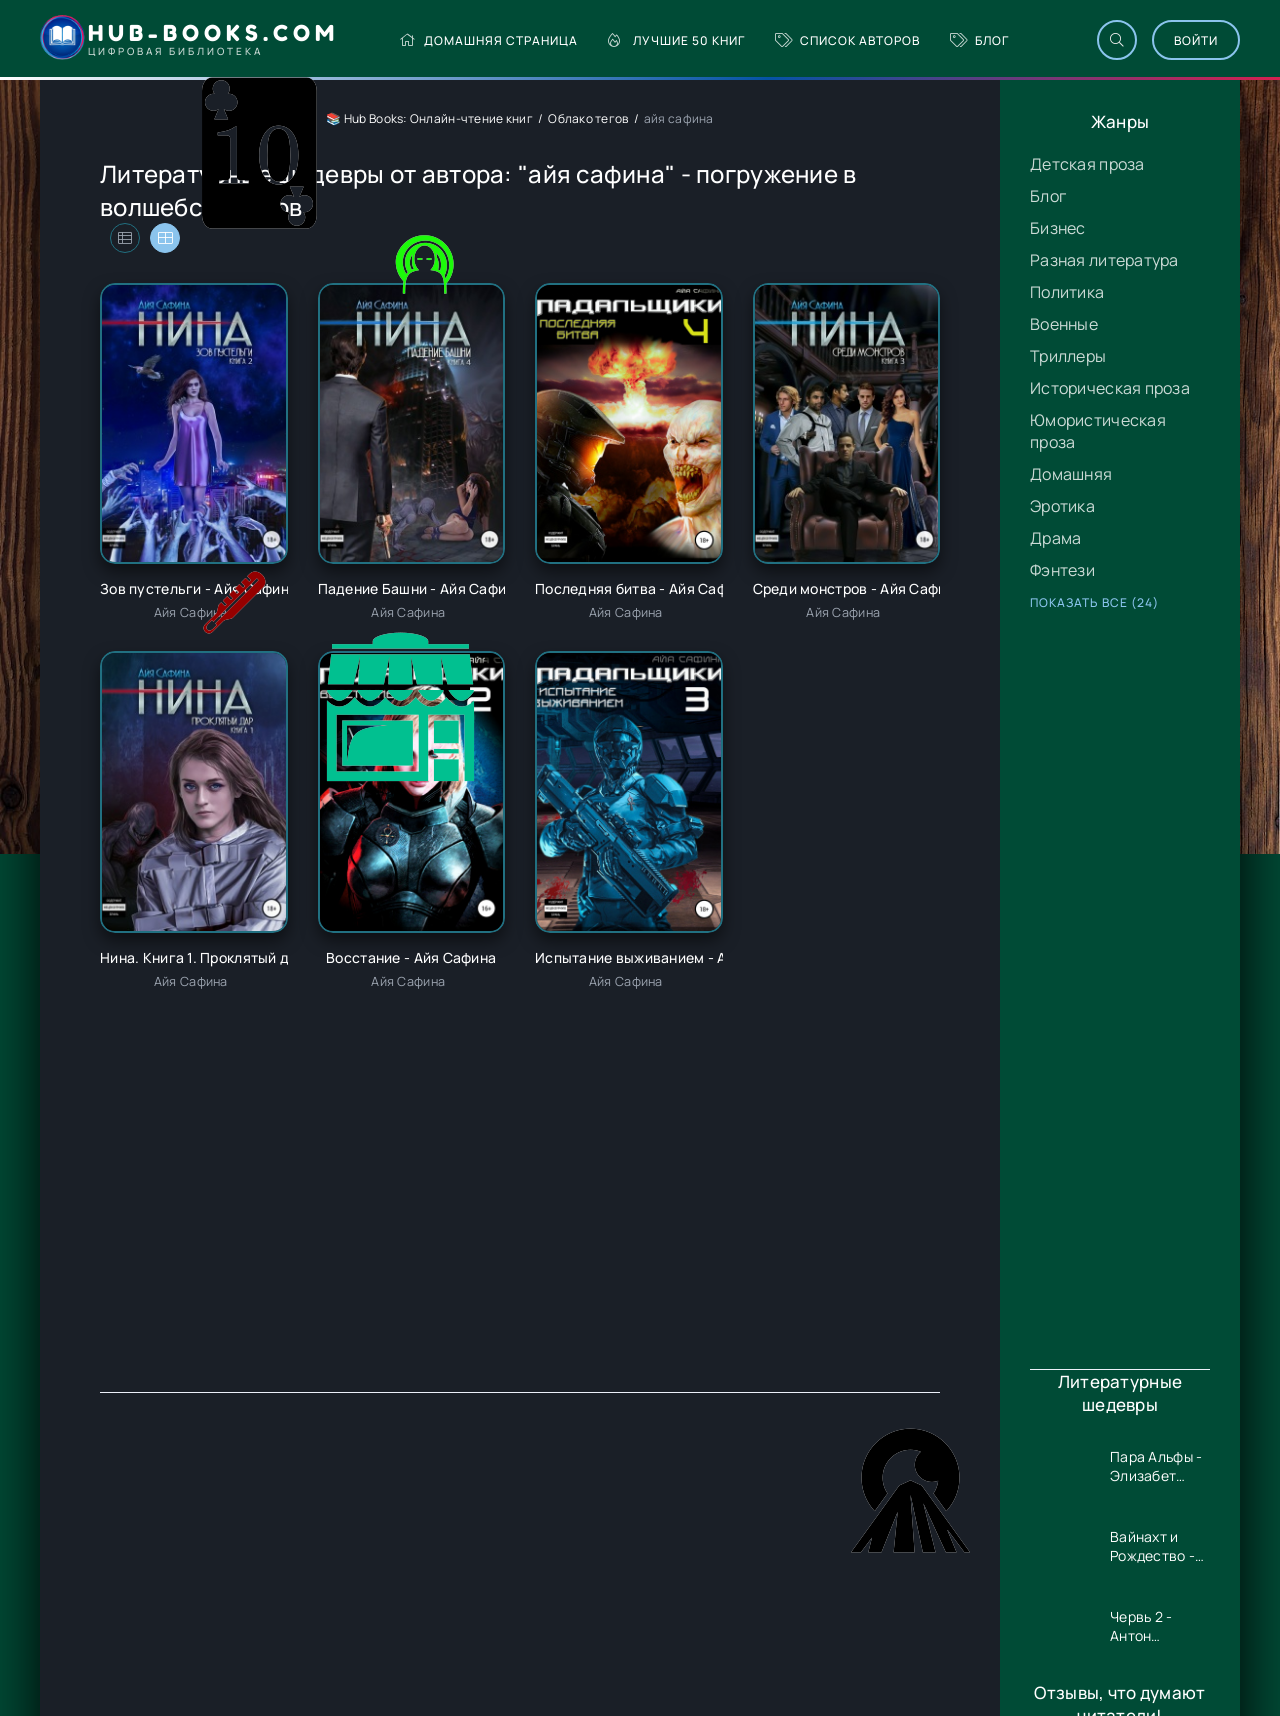  I want to click on open the in-game shop or store, so click(400, 707).